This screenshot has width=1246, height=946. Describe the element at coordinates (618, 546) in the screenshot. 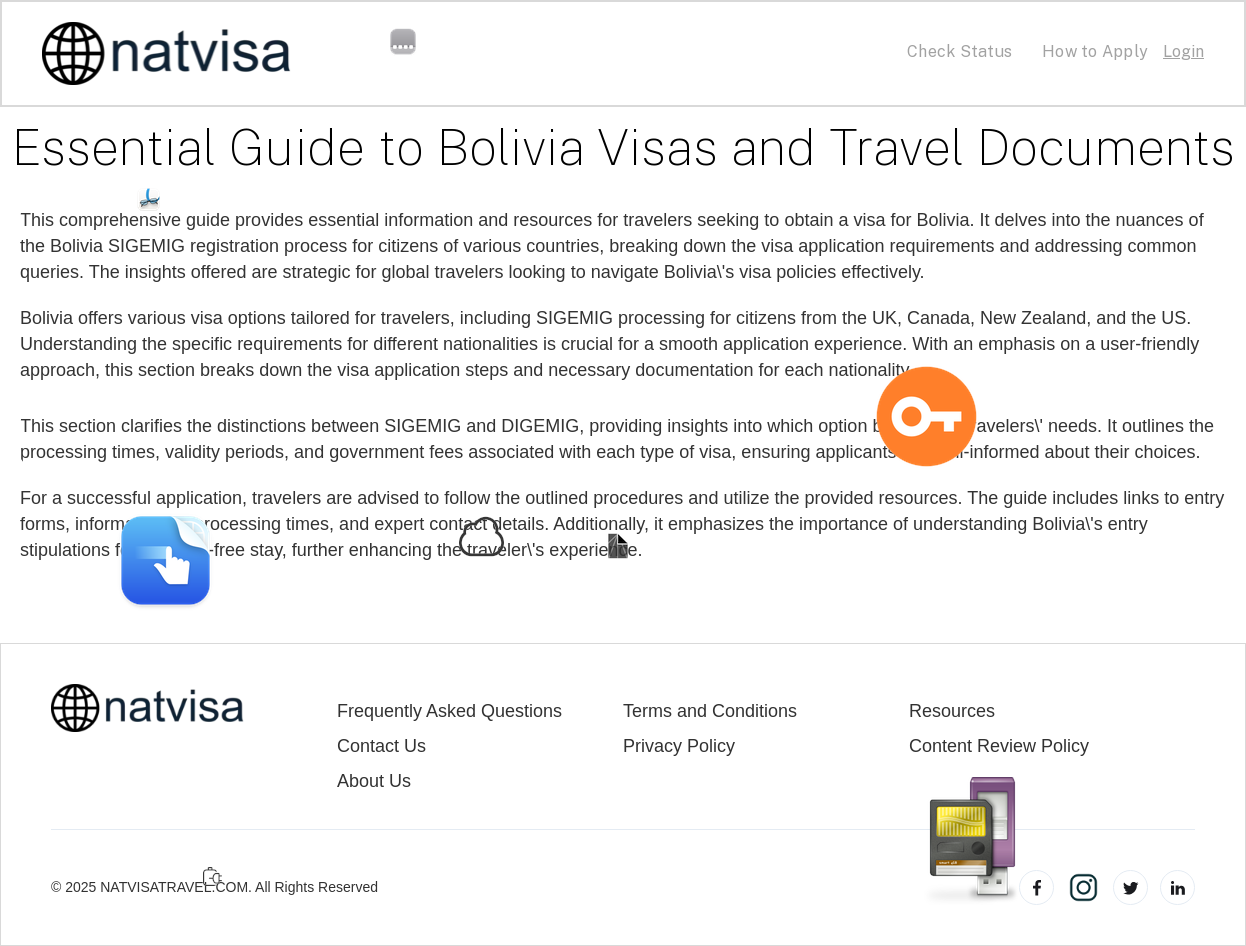

I see `view draft emails in mail sidebar` at that location.